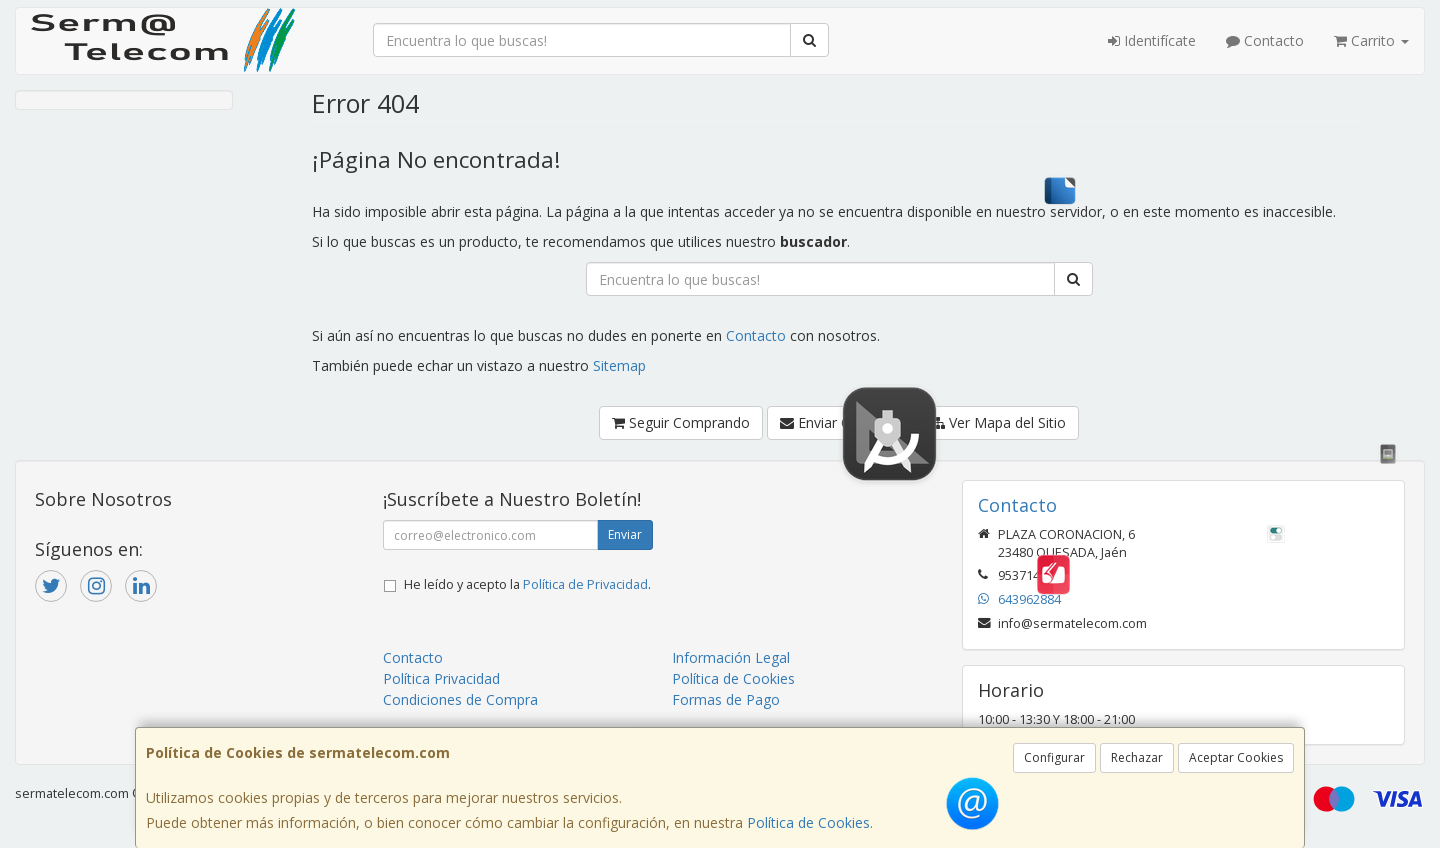  What do you see at coordinates (1276, 534) in the screenshot?
I see `open desktop preferences or system settings` at bounding box center [1276, 534].